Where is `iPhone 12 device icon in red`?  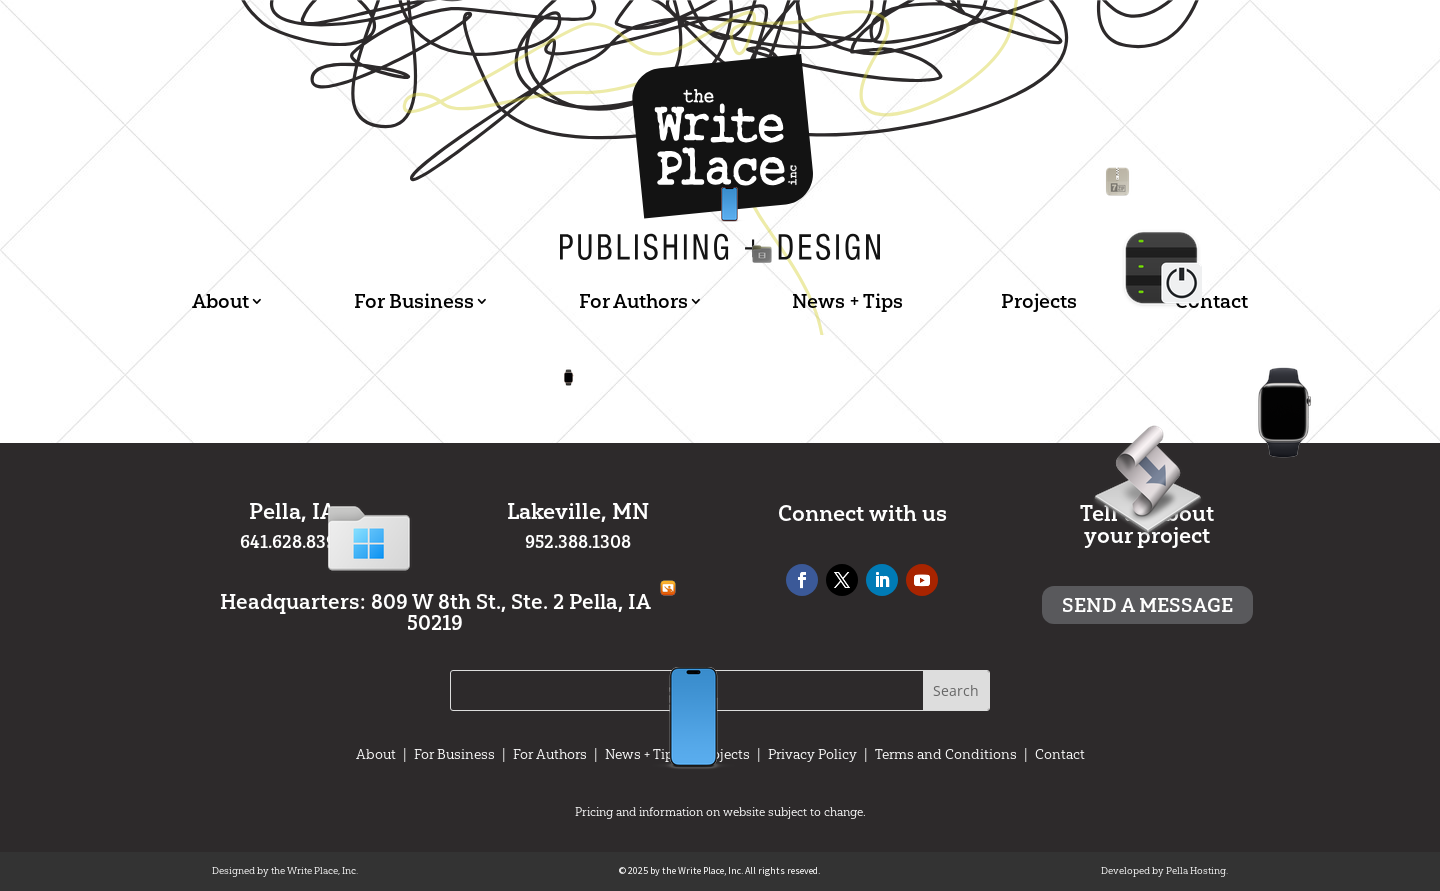
iPhone 12 device icon in red is located at coordinates (729, 204).